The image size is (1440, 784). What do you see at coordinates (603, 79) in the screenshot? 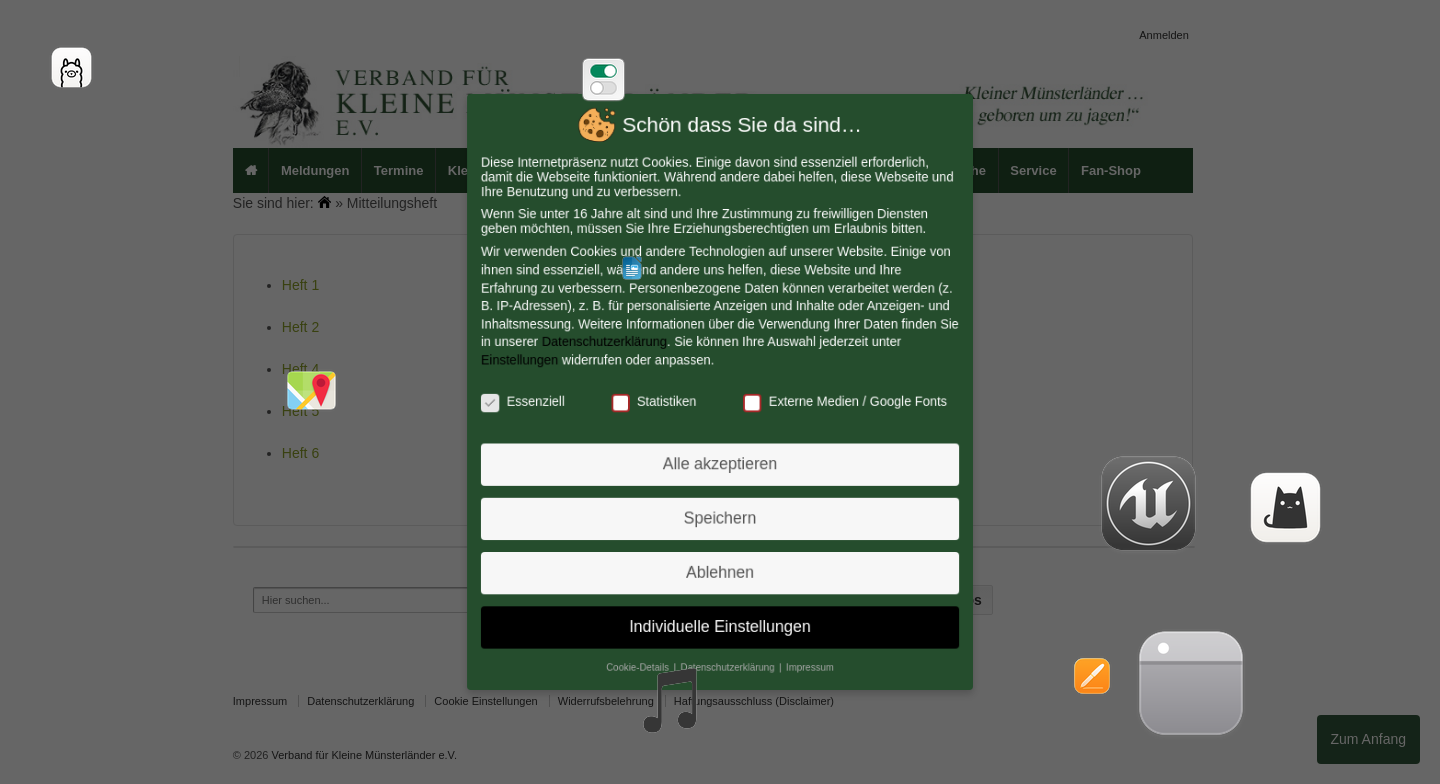
I see `open gnome tweaks to customize desktop settings` at bounding box center [603, 79].